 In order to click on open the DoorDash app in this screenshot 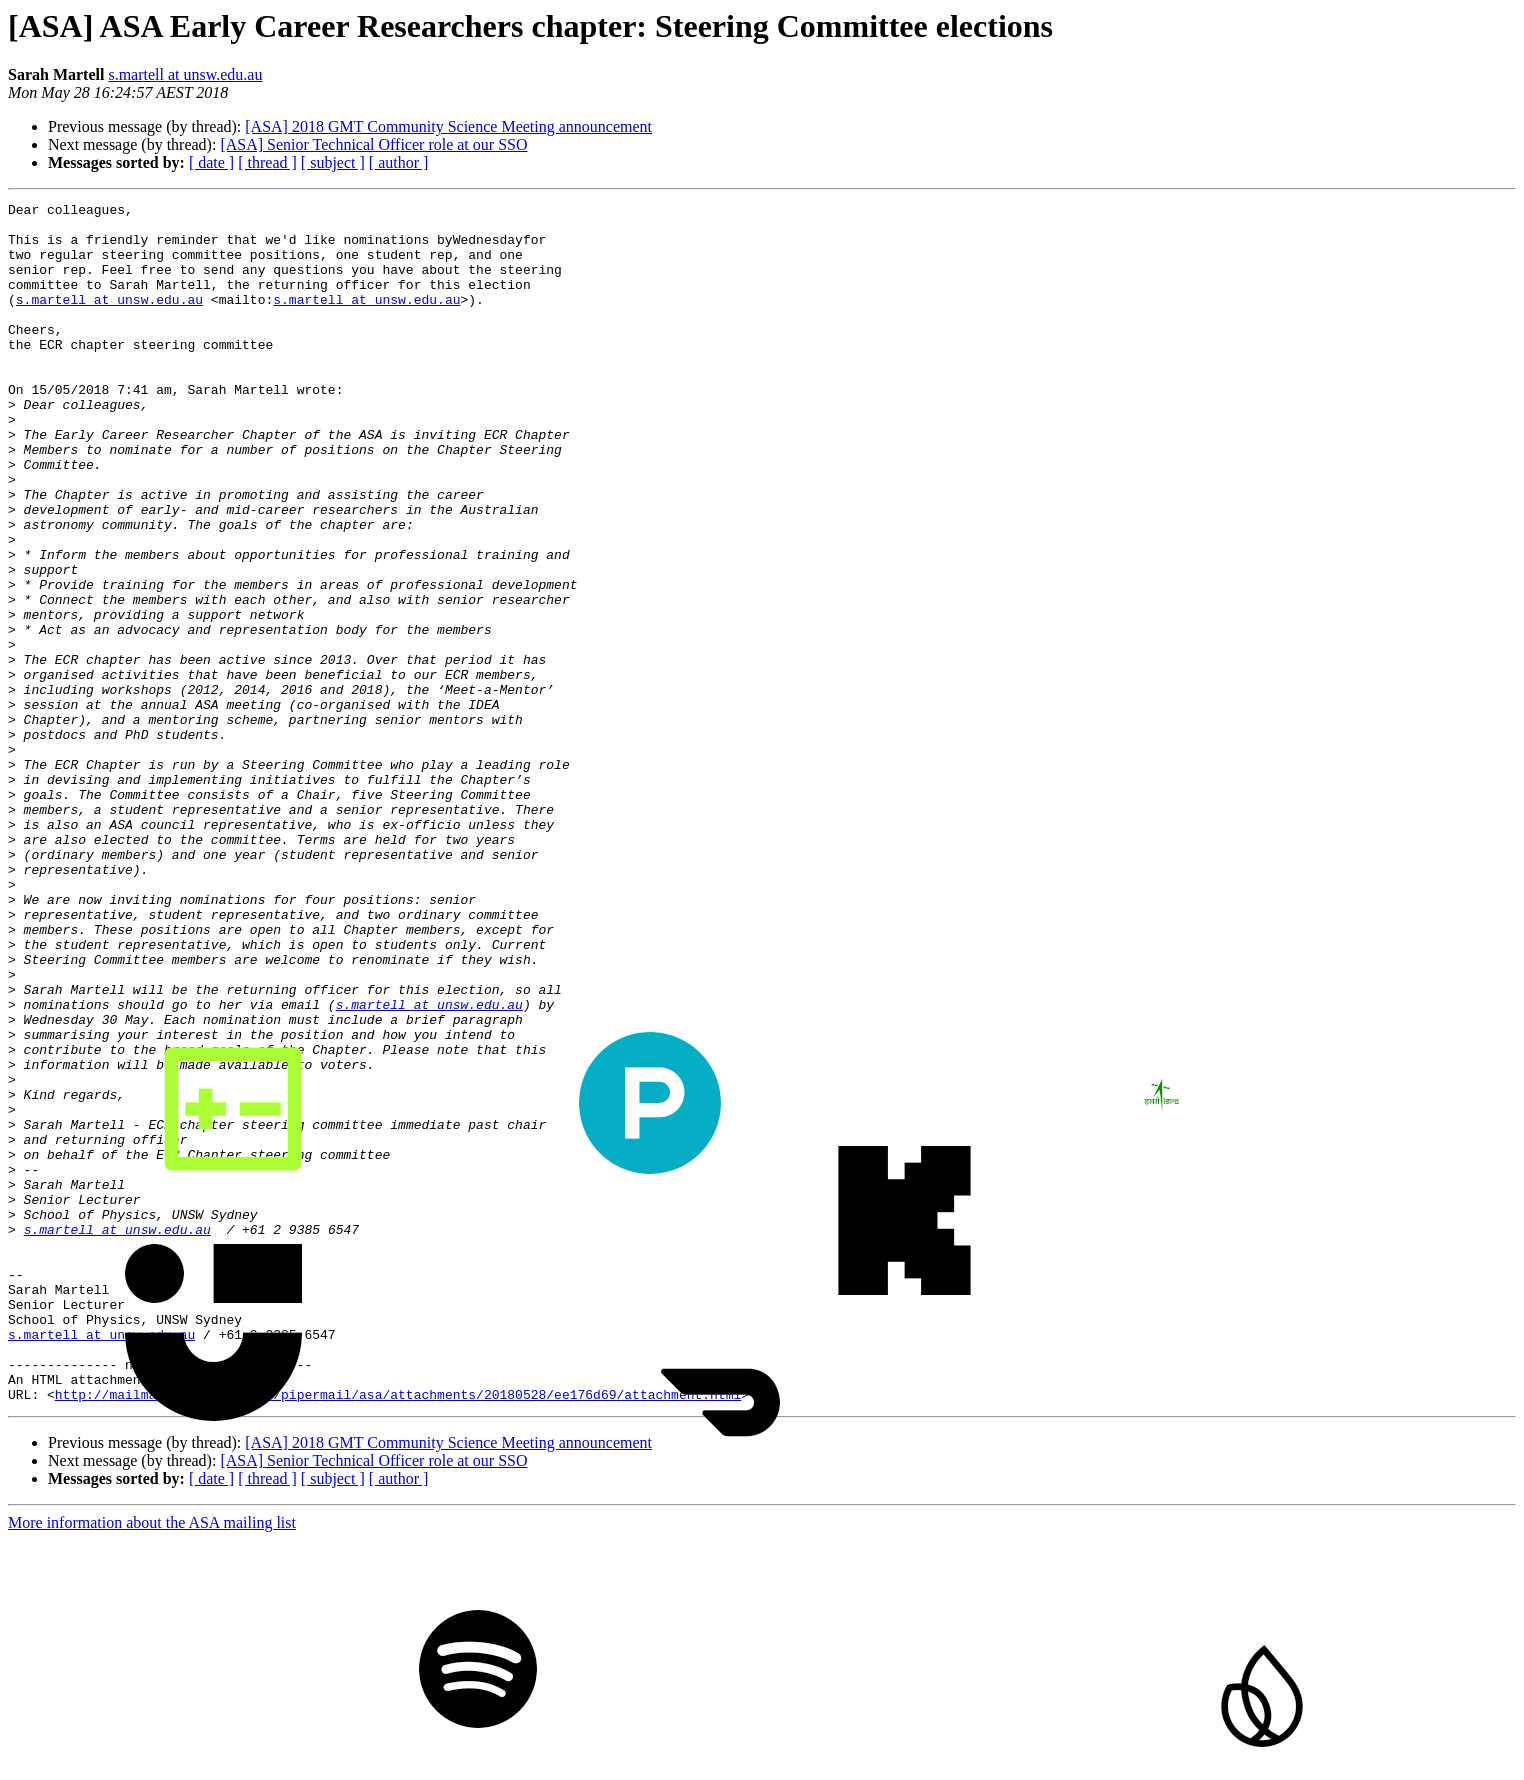, I will do `click(720, 1402)`.